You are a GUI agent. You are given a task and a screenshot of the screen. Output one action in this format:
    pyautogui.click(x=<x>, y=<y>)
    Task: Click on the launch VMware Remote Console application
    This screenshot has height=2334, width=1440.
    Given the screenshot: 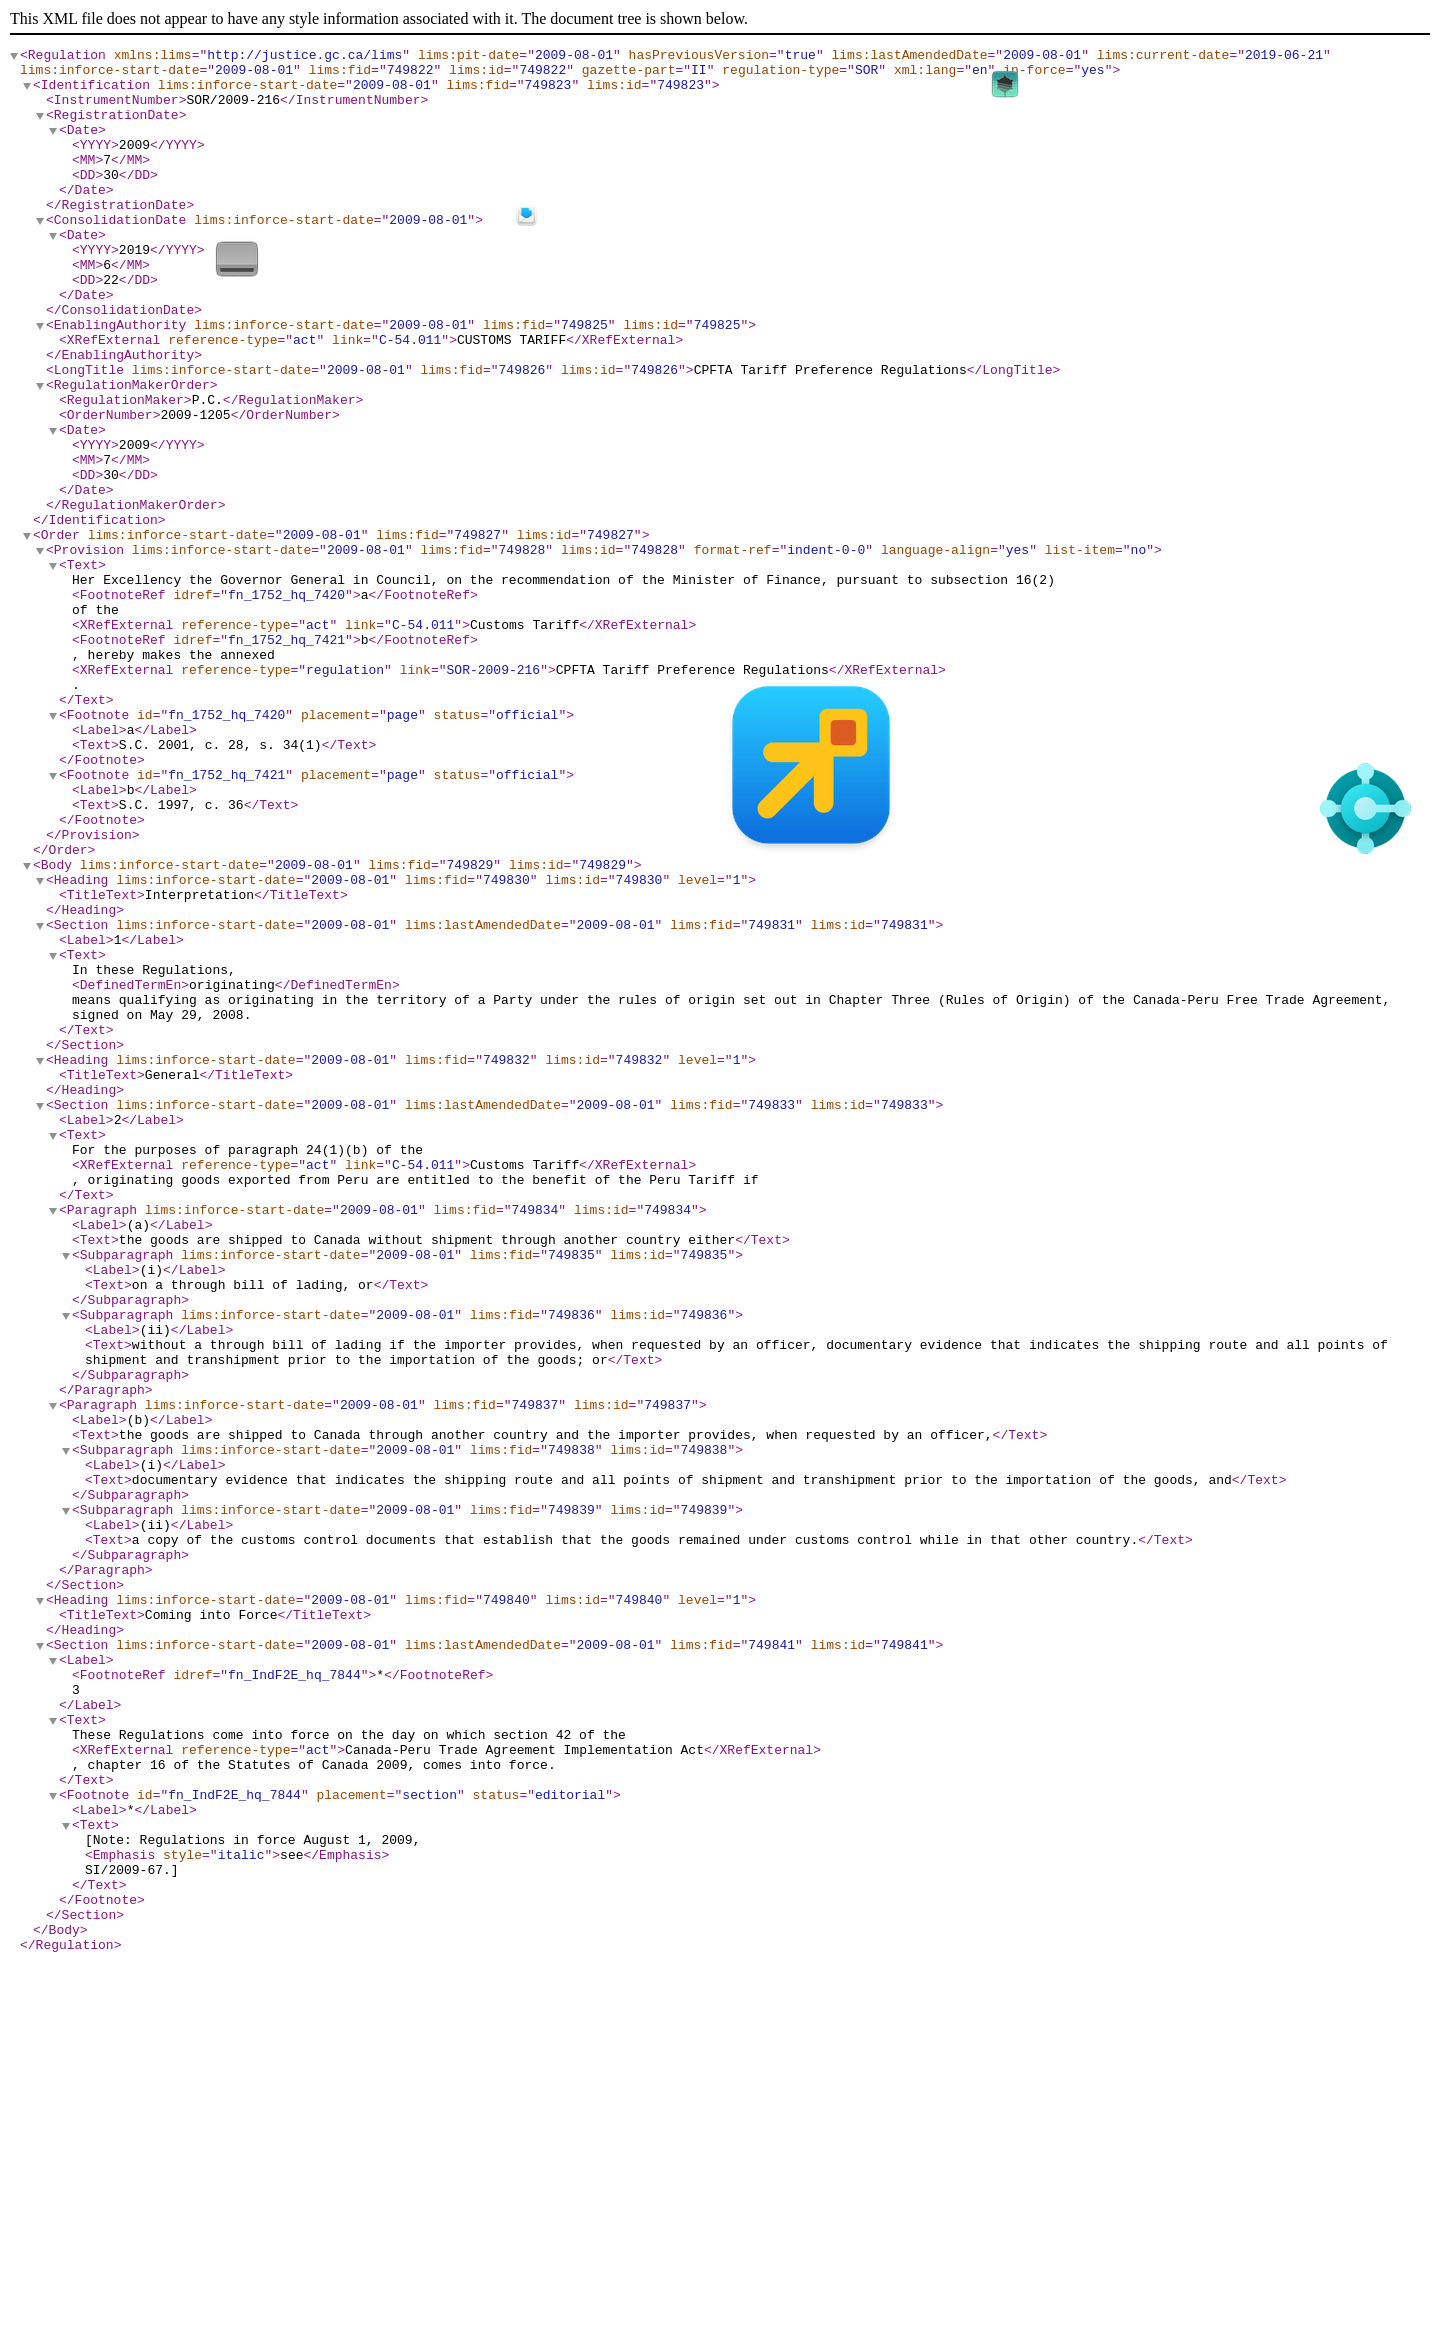 What is the action you would take?
    pyautogui.click(x=811, y=765)
    